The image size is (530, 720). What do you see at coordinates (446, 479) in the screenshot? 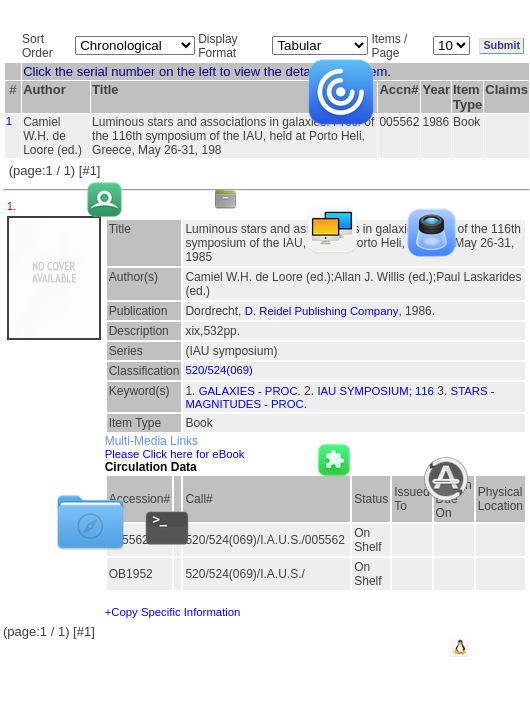
I see `open the software updater application` at bounding box center [446, 479].